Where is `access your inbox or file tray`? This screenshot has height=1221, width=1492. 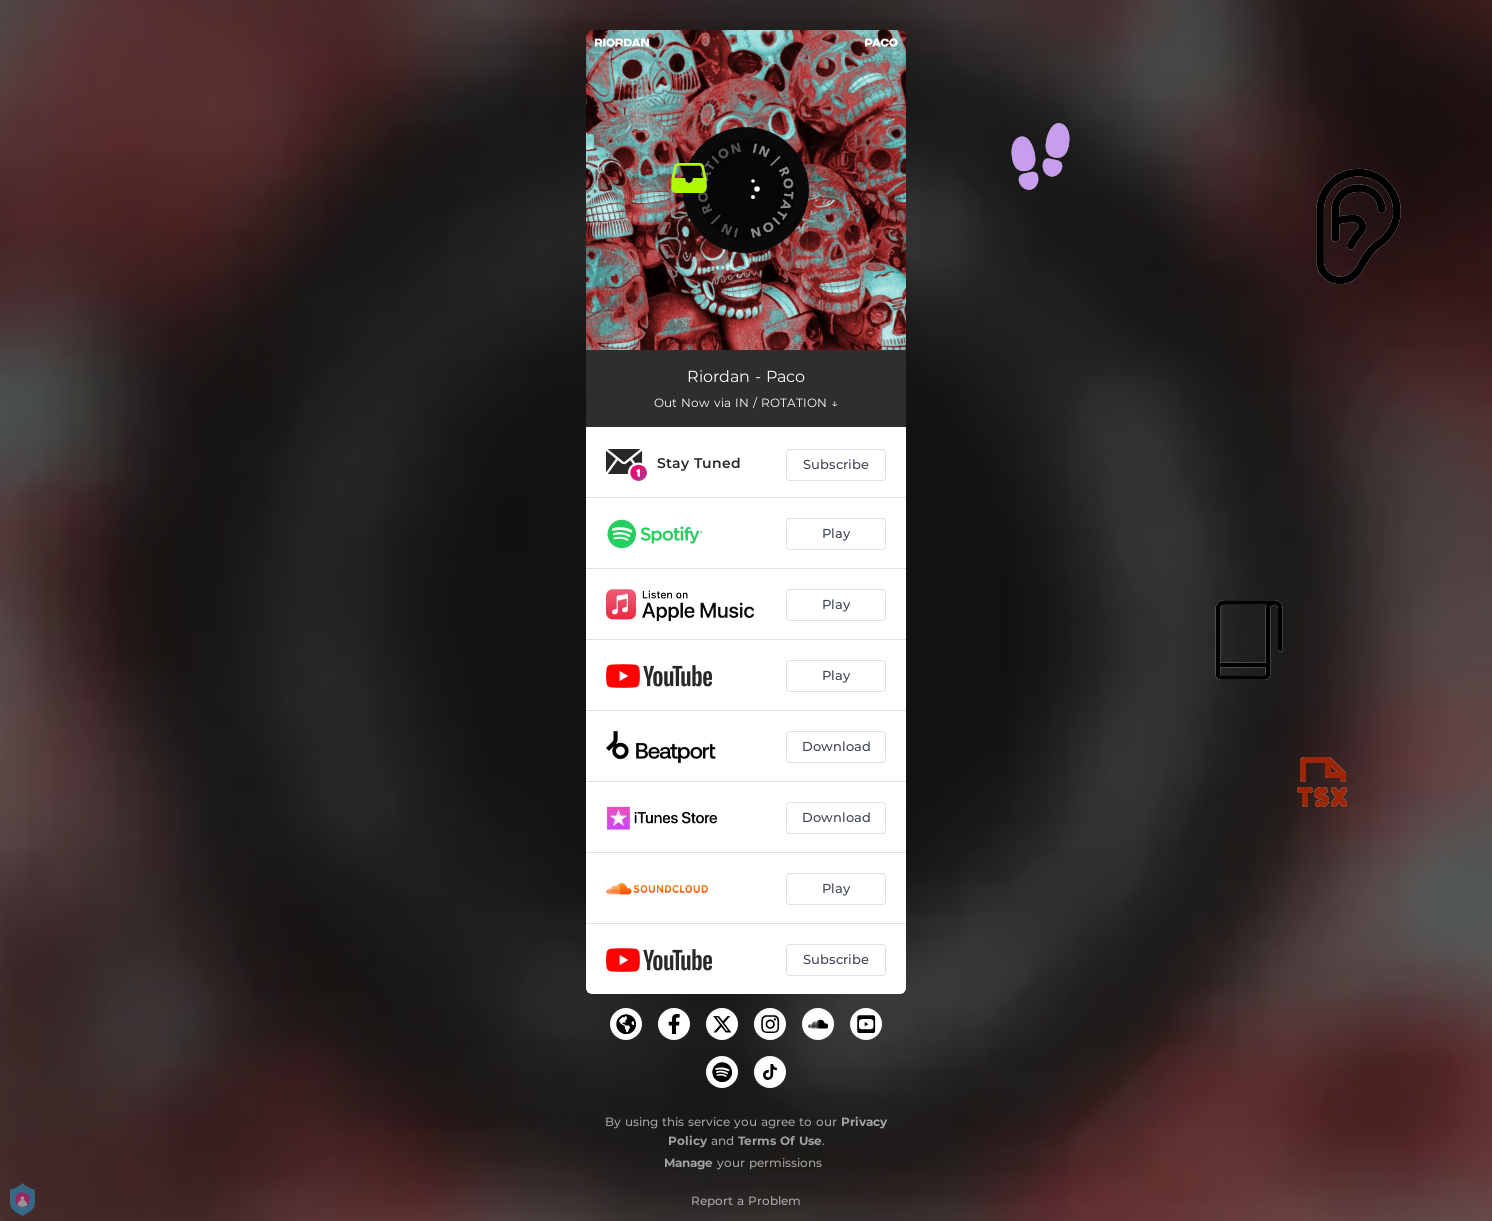 access your inbox or file tray is located at coordinates (689, 178).